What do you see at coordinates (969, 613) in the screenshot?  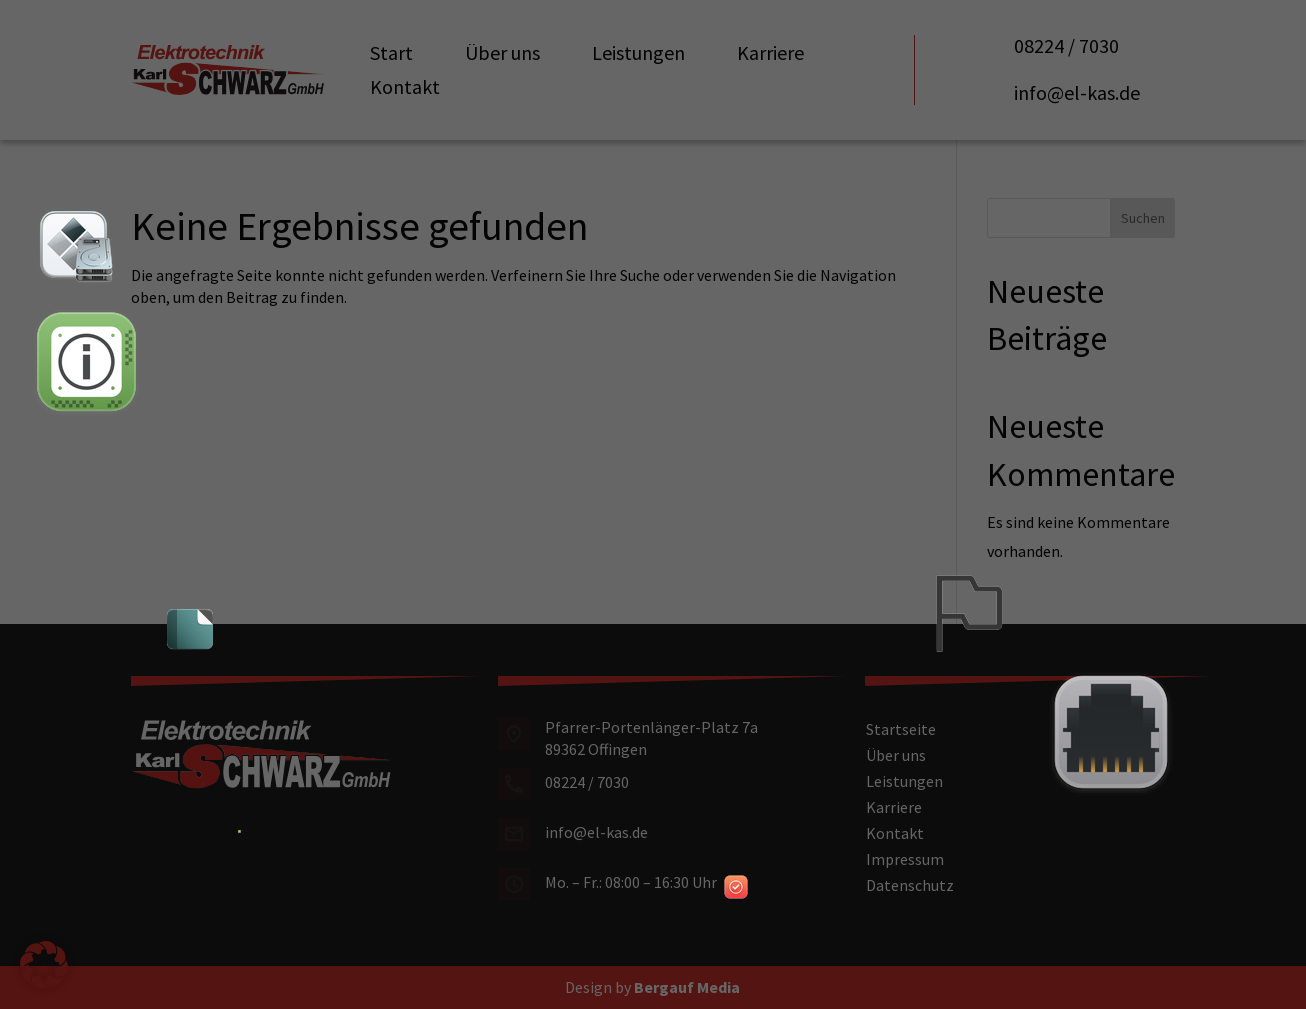 I see `access flag emojis in the emoji picker` at bounding box center [969, 613].